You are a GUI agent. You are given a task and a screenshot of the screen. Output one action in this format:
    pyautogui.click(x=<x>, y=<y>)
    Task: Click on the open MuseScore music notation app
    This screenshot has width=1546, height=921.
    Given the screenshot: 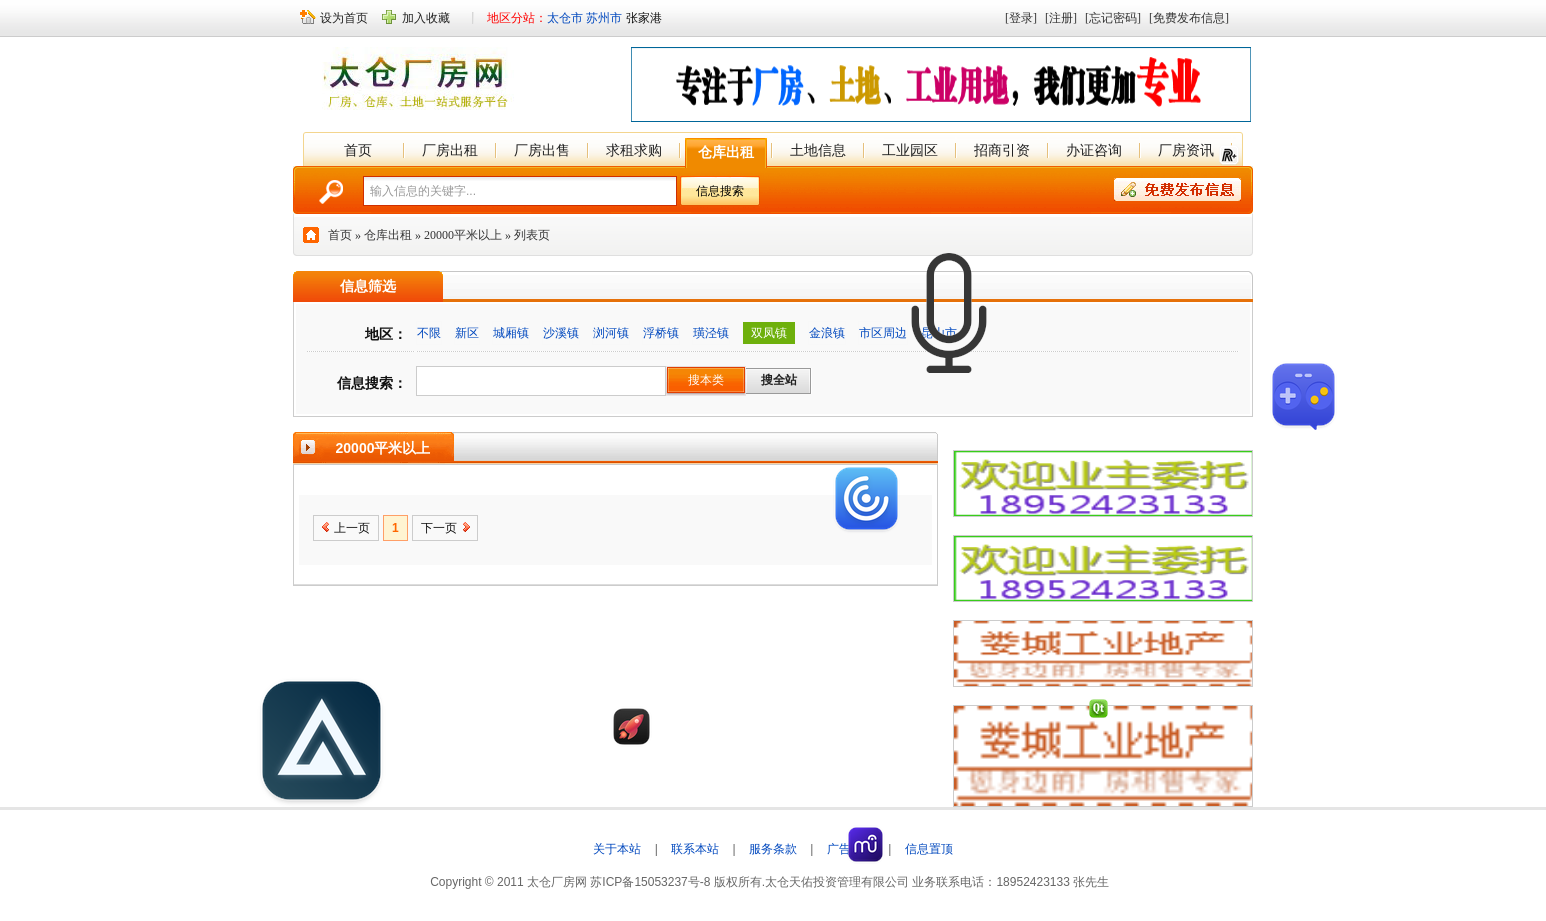 What is the action you would take?
    pyautogui.click(x=865, y=844)
    